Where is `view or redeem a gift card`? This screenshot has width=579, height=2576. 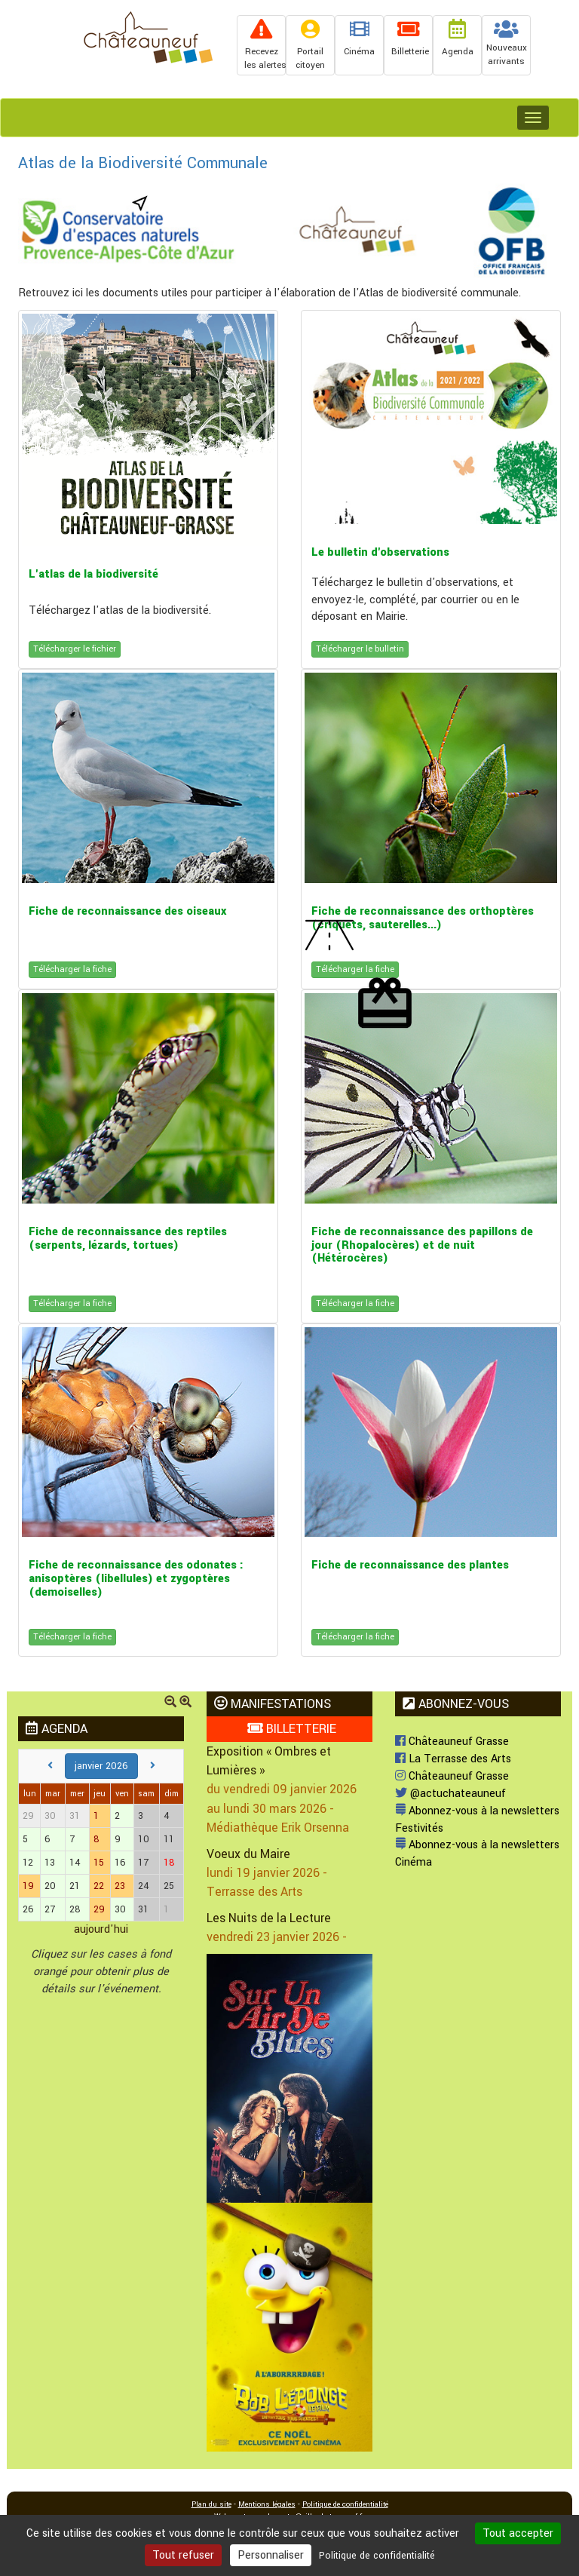
view or redeem a gift card is located at coordinates (384, 1004).